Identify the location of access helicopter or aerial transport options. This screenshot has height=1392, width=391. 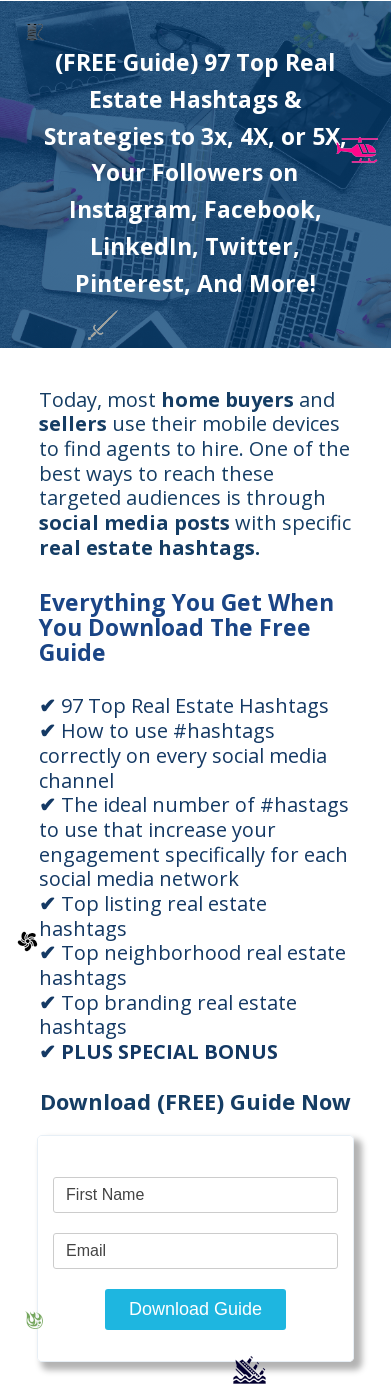
(357, 150).